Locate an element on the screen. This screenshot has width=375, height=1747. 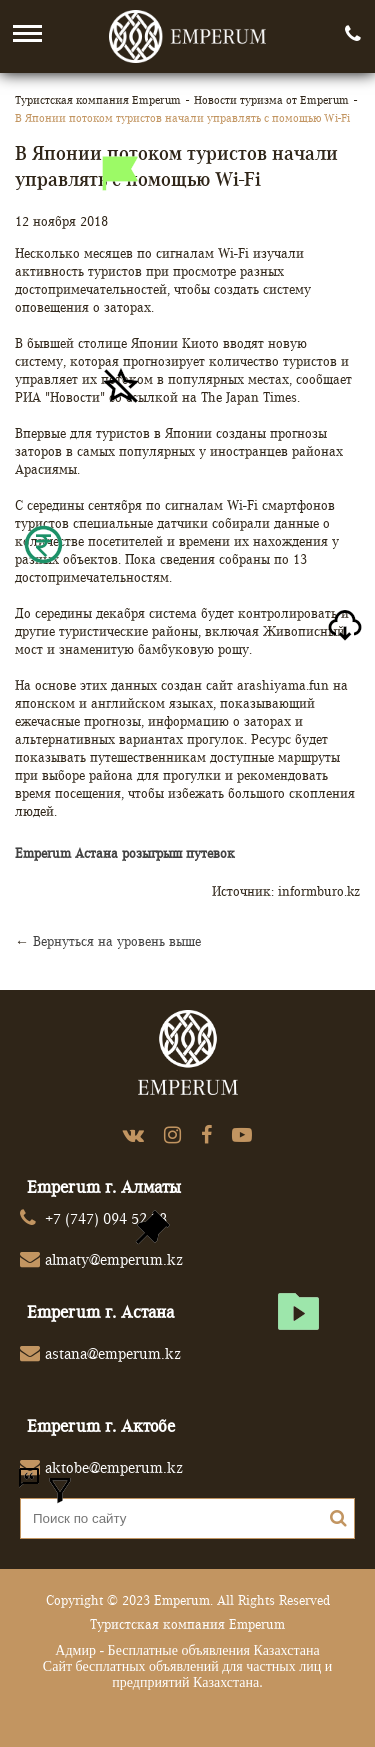
open video folder is located at coordinates (298, 1311).